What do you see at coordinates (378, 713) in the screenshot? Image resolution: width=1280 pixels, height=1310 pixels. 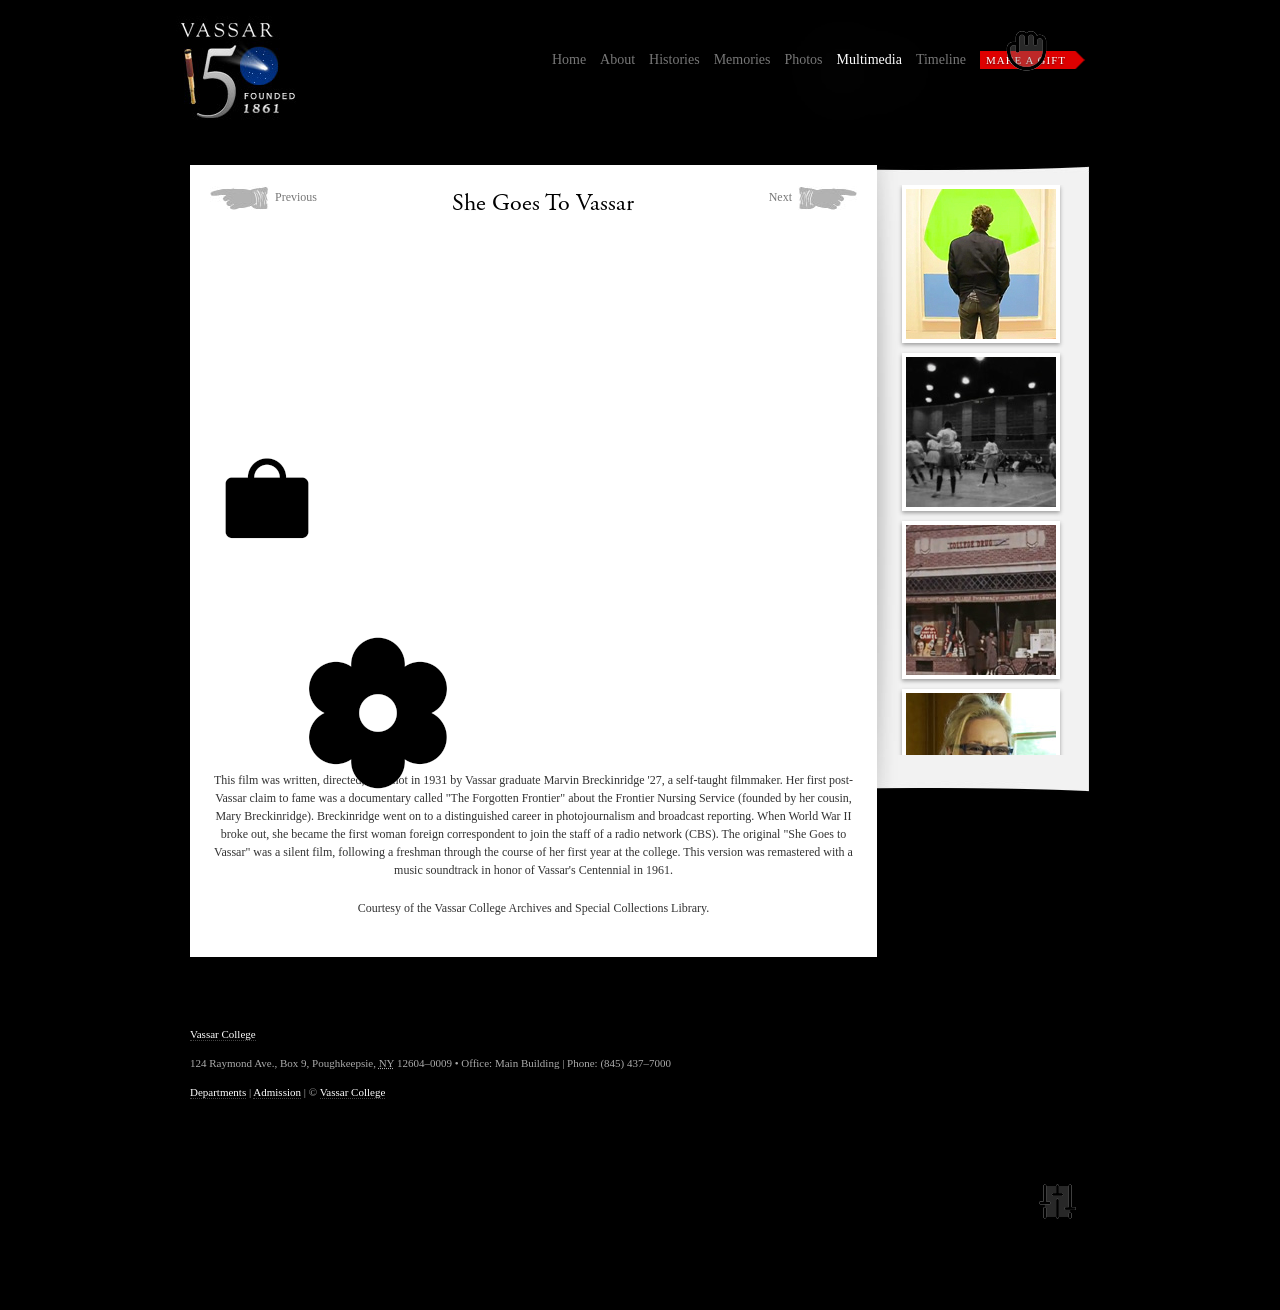 I see `access garden or plant care features` at bounding box center [378, 713].